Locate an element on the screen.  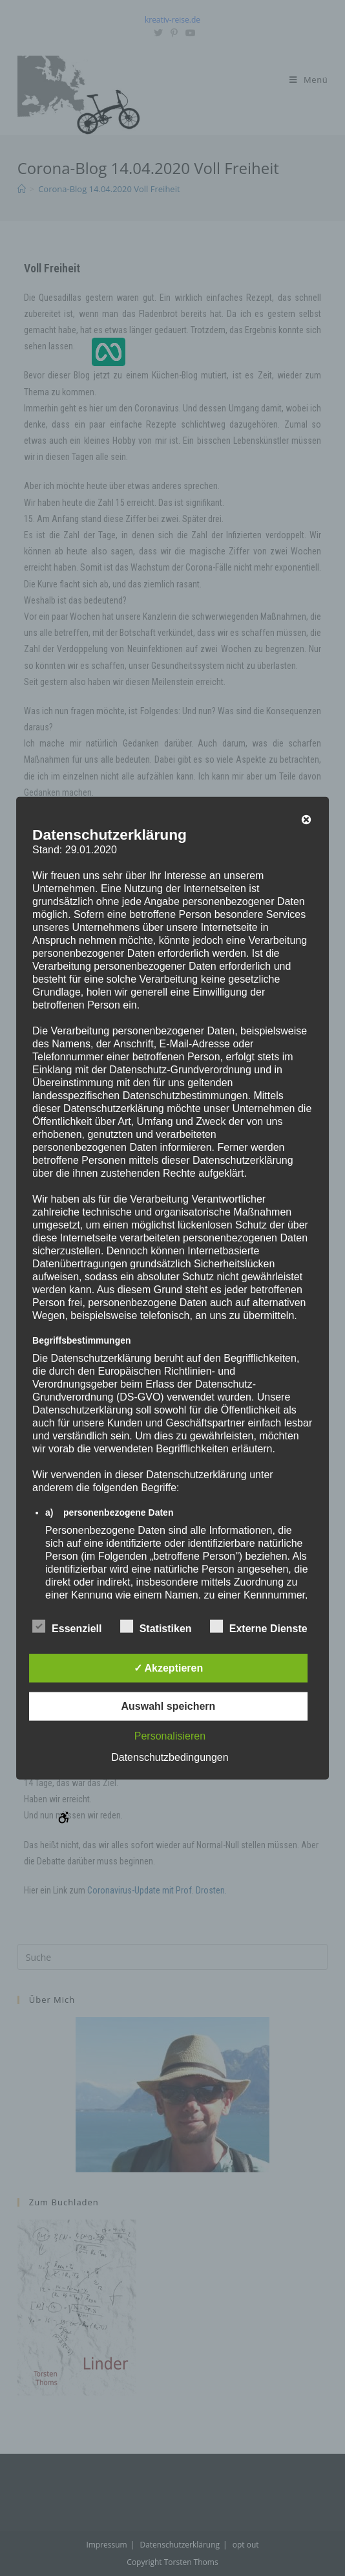
indicates wheelchair accessible route or facility is located at coordinates (63, 1817).